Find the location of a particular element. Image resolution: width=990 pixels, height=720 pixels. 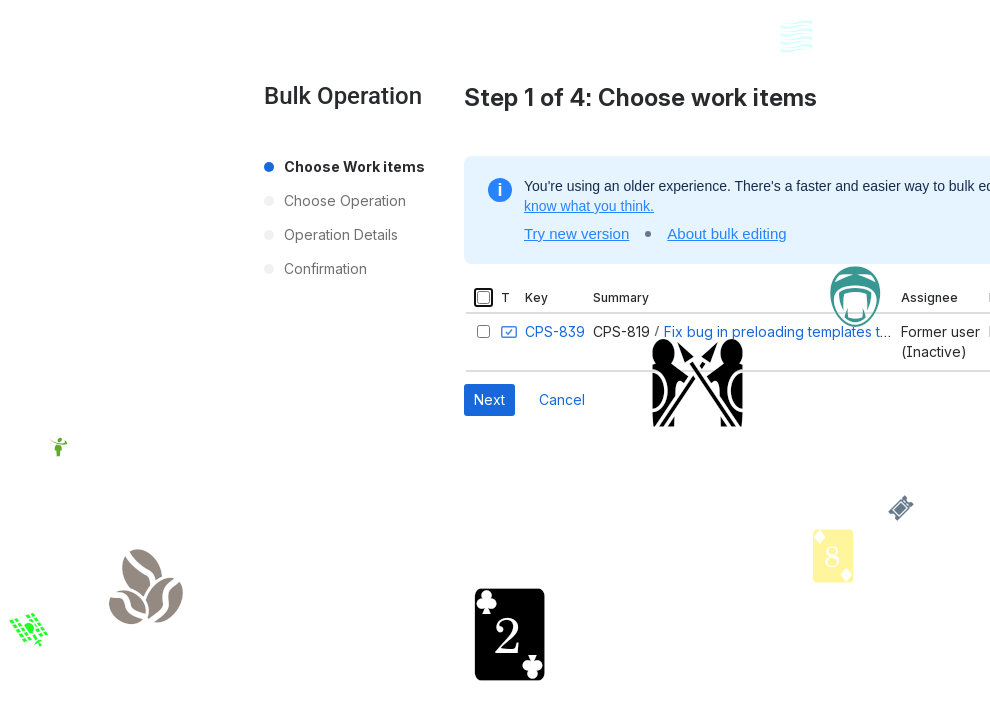

two of clubs playing card is located at coordinates (509, 634).